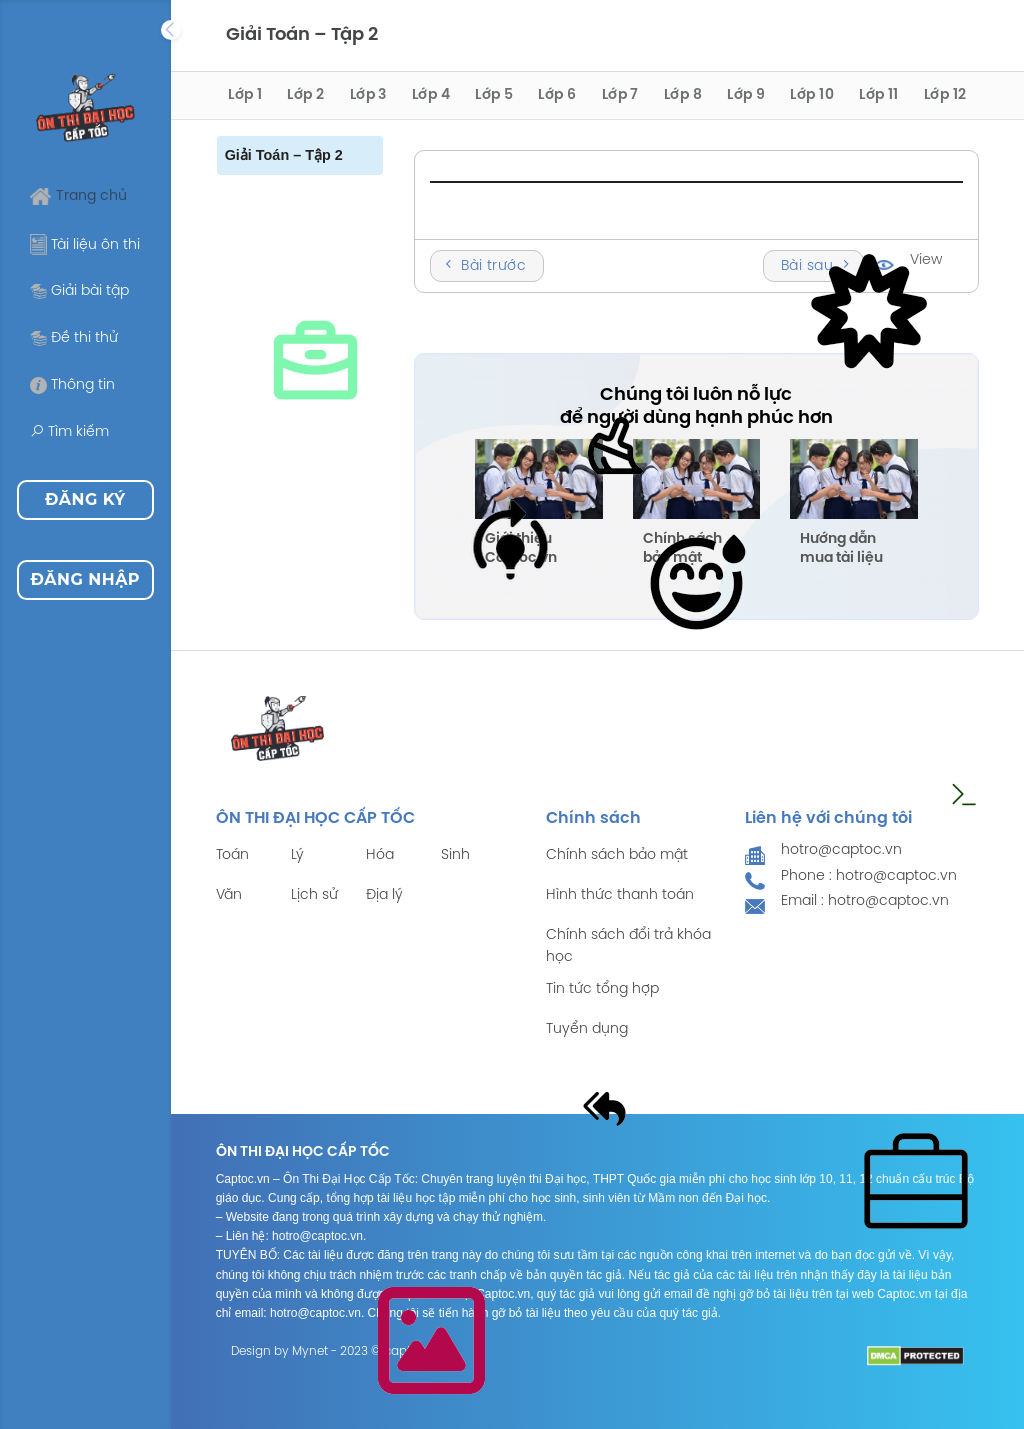 This screenshot has width=1024, height=1429. What do you see at coordinates (315, 365) in the screenshot?
I see `access work or business-related content` at bounding box center [315, 365].